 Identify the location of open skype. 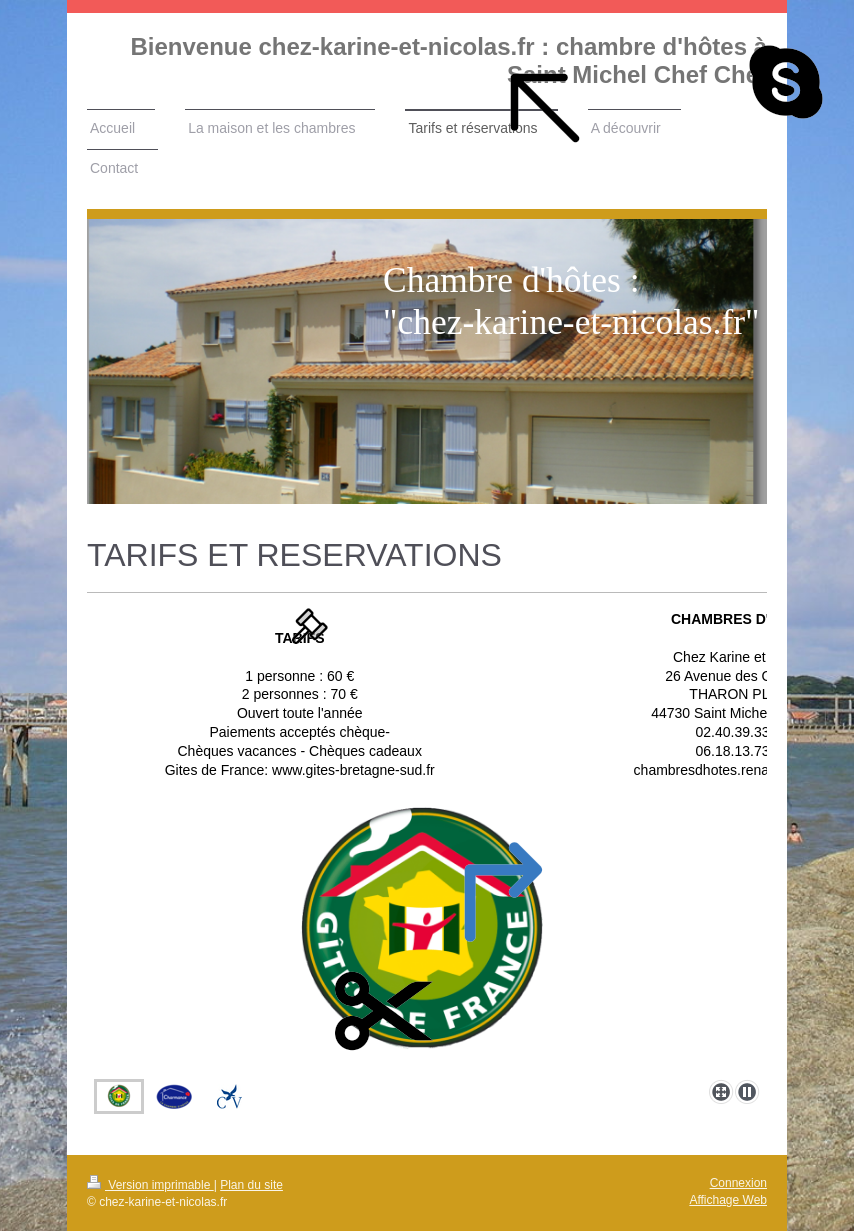
(786, 82).